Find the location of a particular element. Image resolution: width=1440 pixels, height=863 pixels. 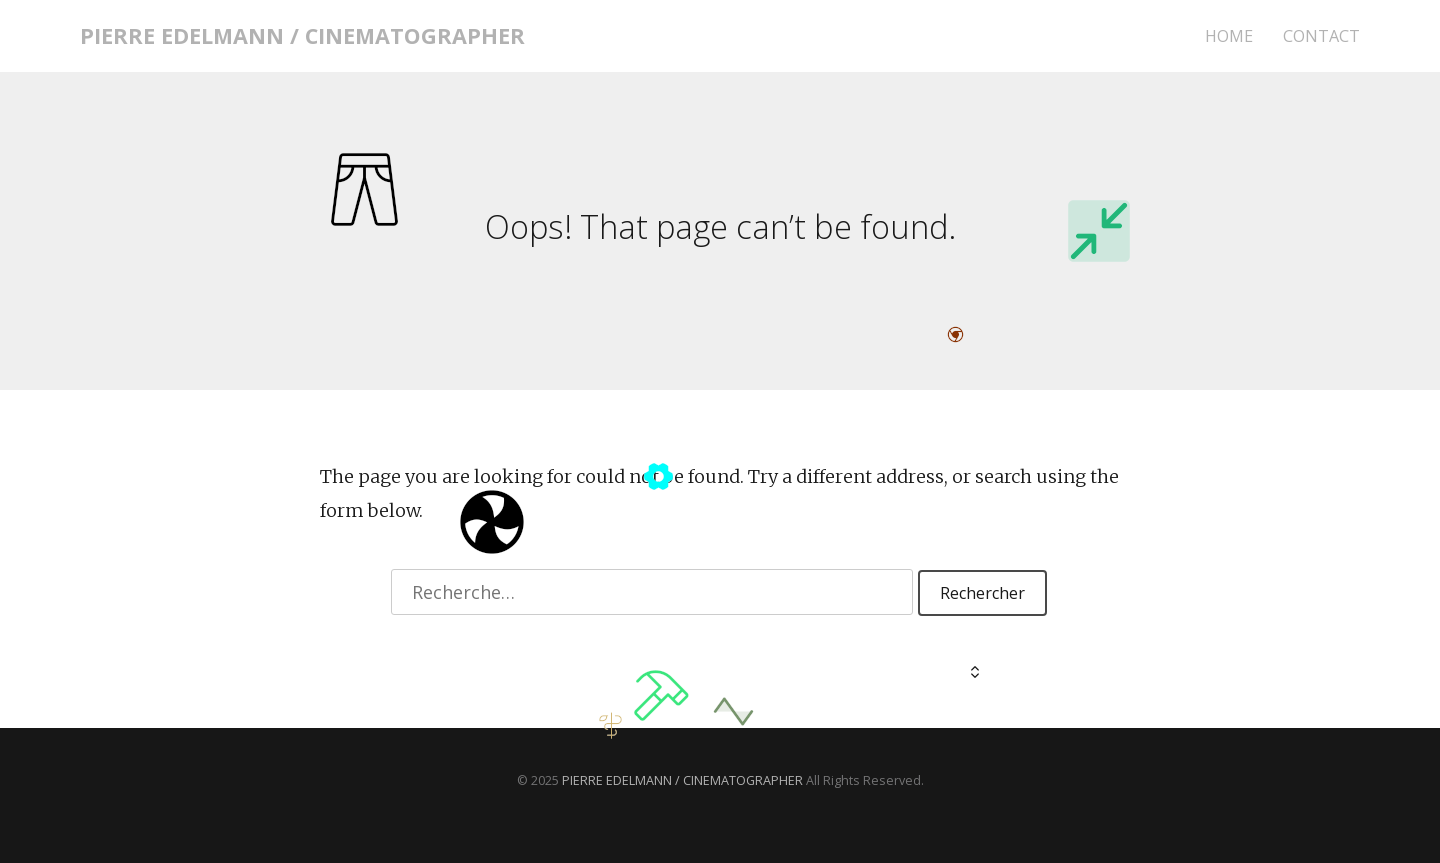

access health or medical services is located at coordinates (611, 725).